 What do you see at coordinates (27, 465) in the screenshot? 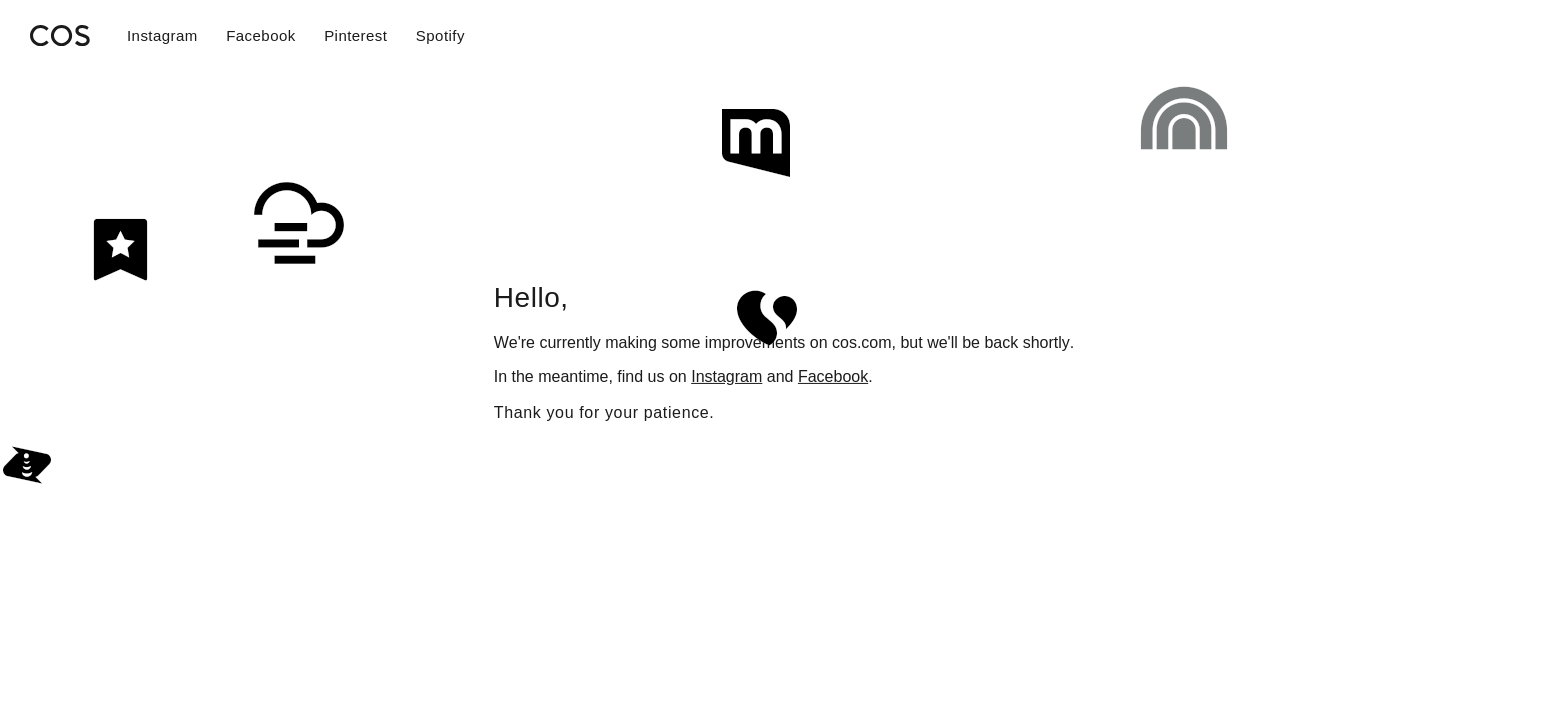
I see `open the Boost mobile app` at bounding box center [27, 465].